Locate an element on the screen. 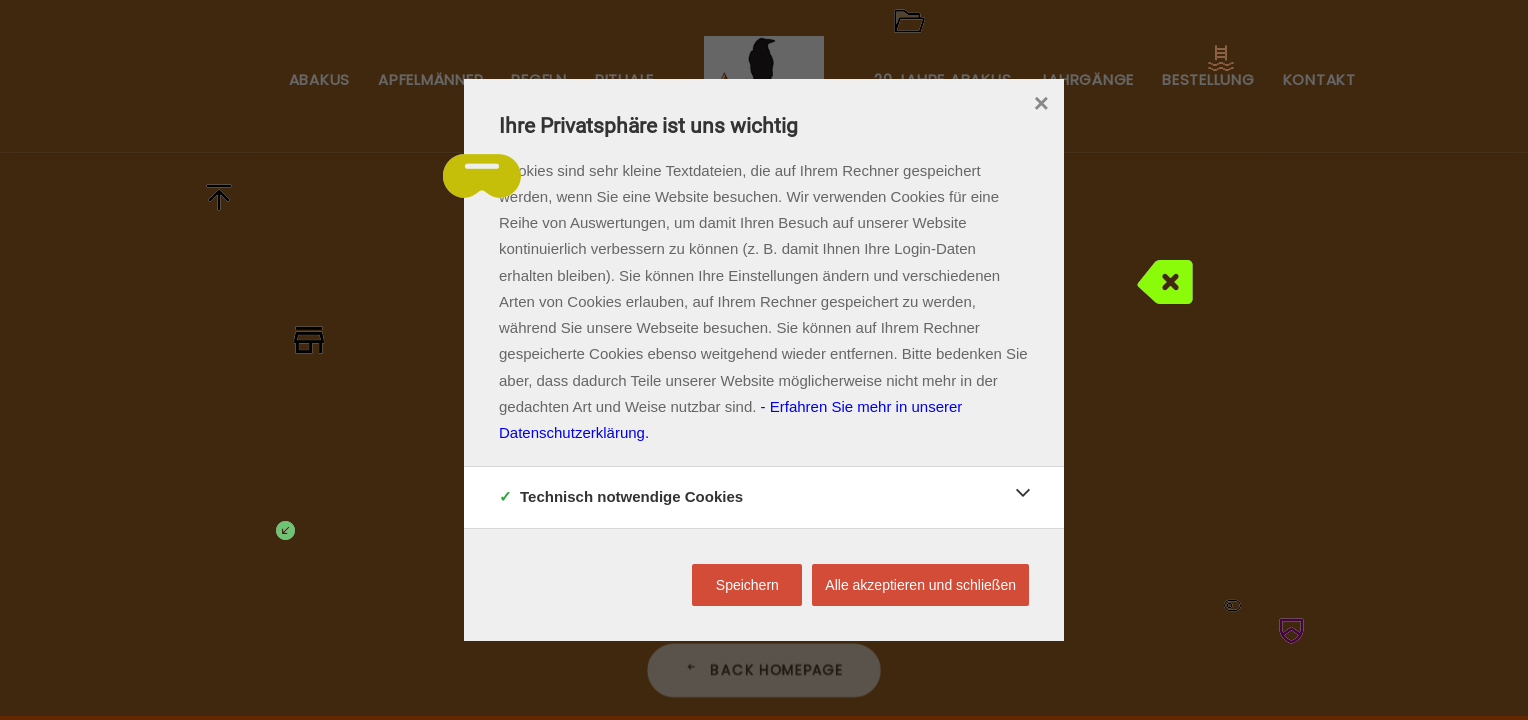 This screenshot has height=720, width=1528. access folder contents is located at coordinates (908, 20).